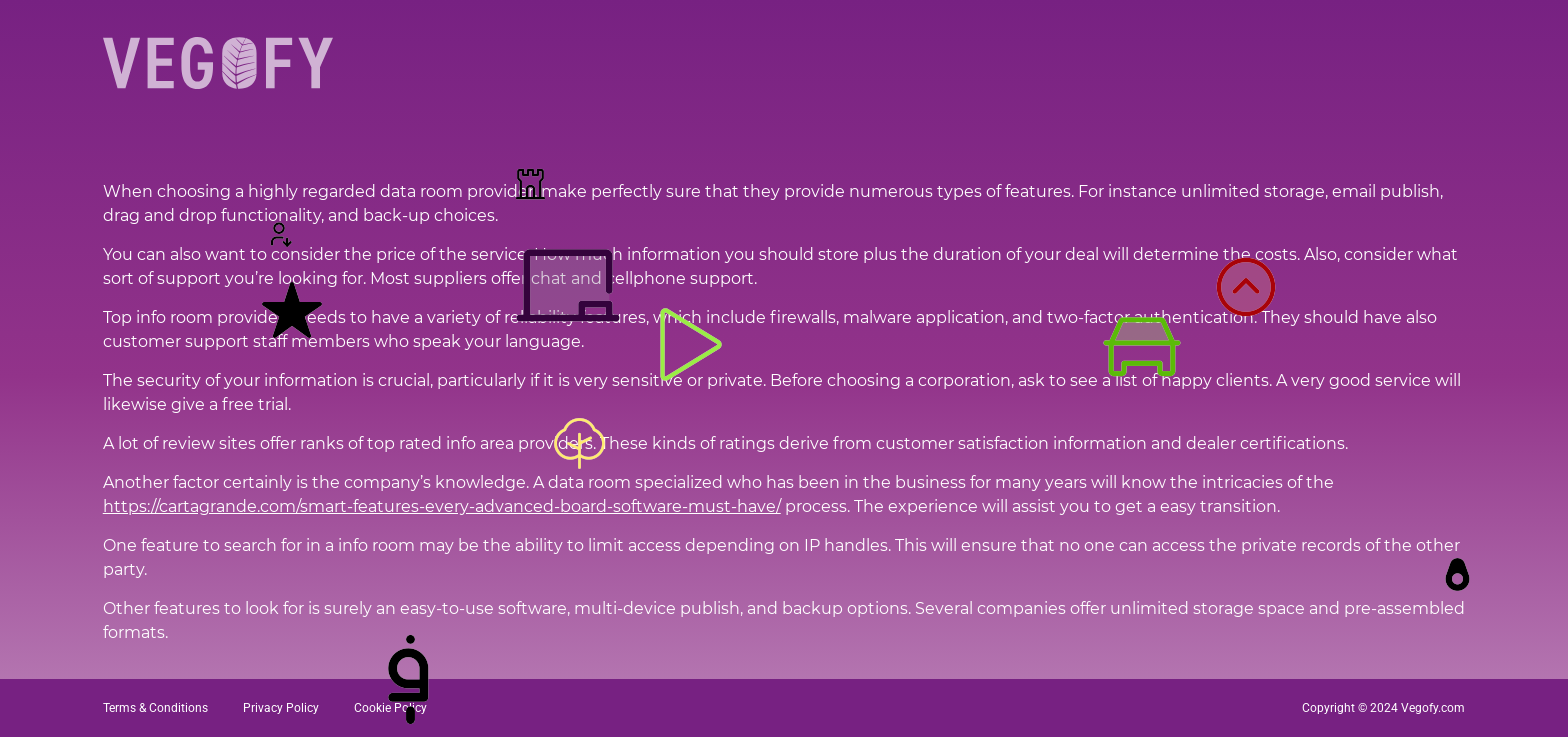 This screenshot has height=737, width=1568. I want to click on add to favorites, so click(292, 310).